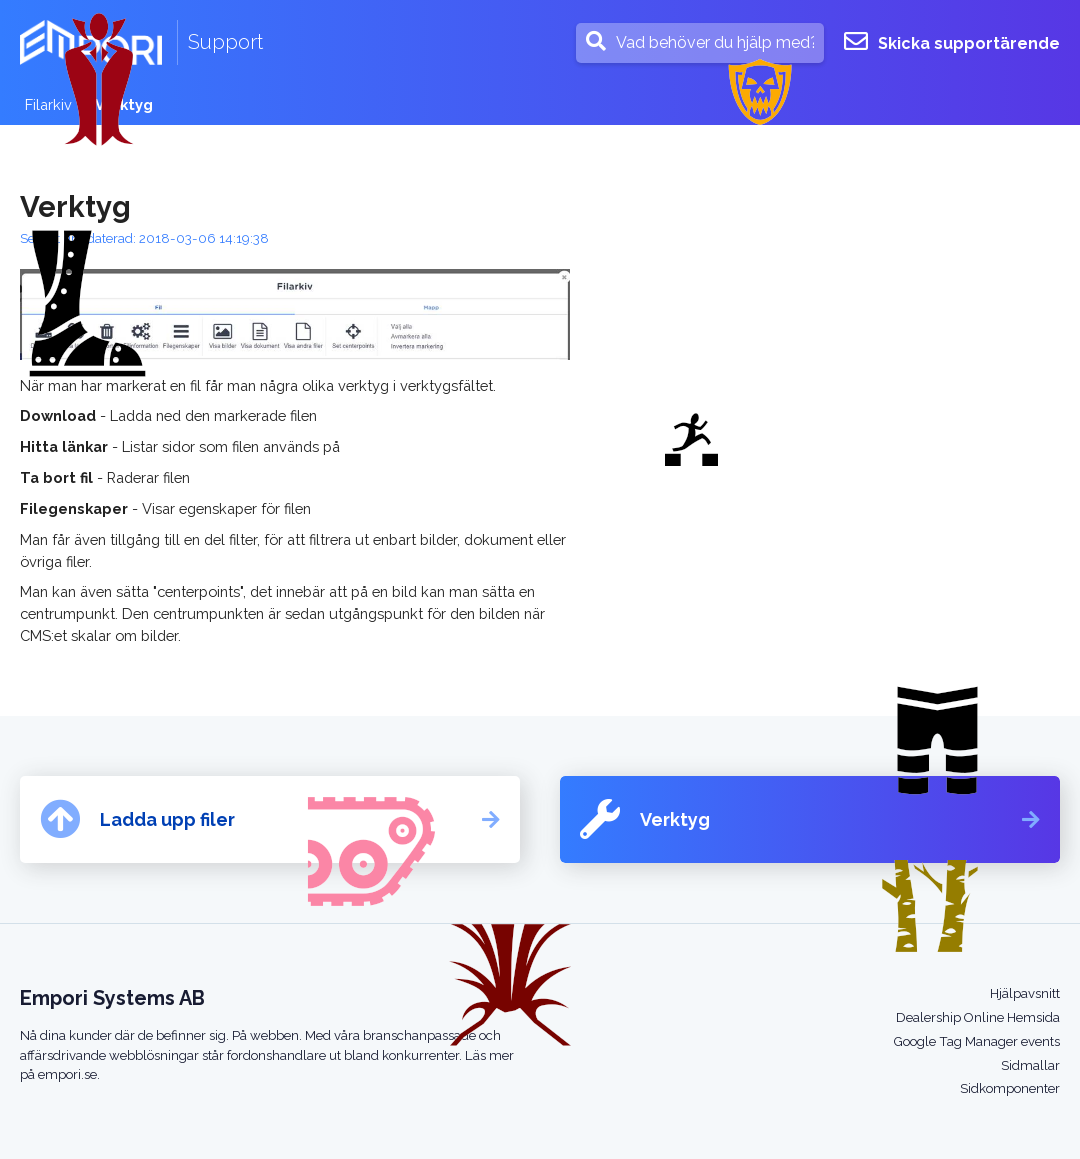 Image resolution: width=1080 pixels, height=1159 pixels. What do you see at coordinates (930, 906) in the screenshot?
I see `access forest or nature-themed game area` at bounding box center [930, 906].